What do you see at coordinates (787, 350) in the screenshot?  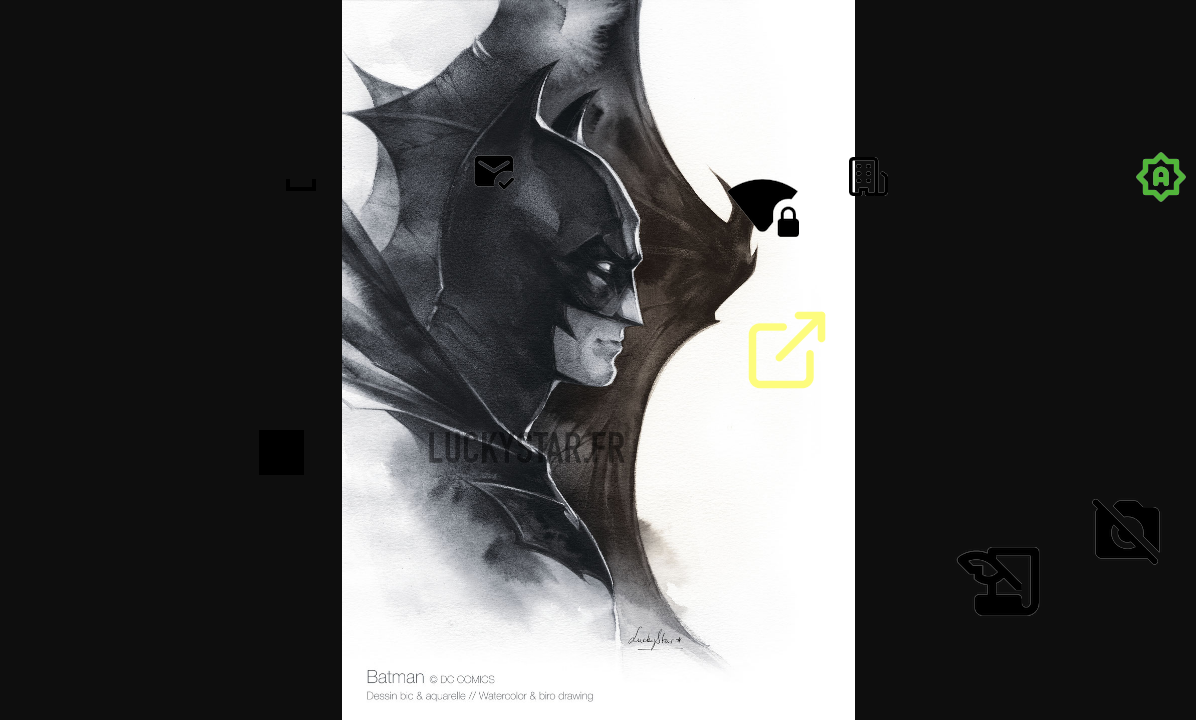 I see `open link in a new tab or window` at bounding box center [787, 350].